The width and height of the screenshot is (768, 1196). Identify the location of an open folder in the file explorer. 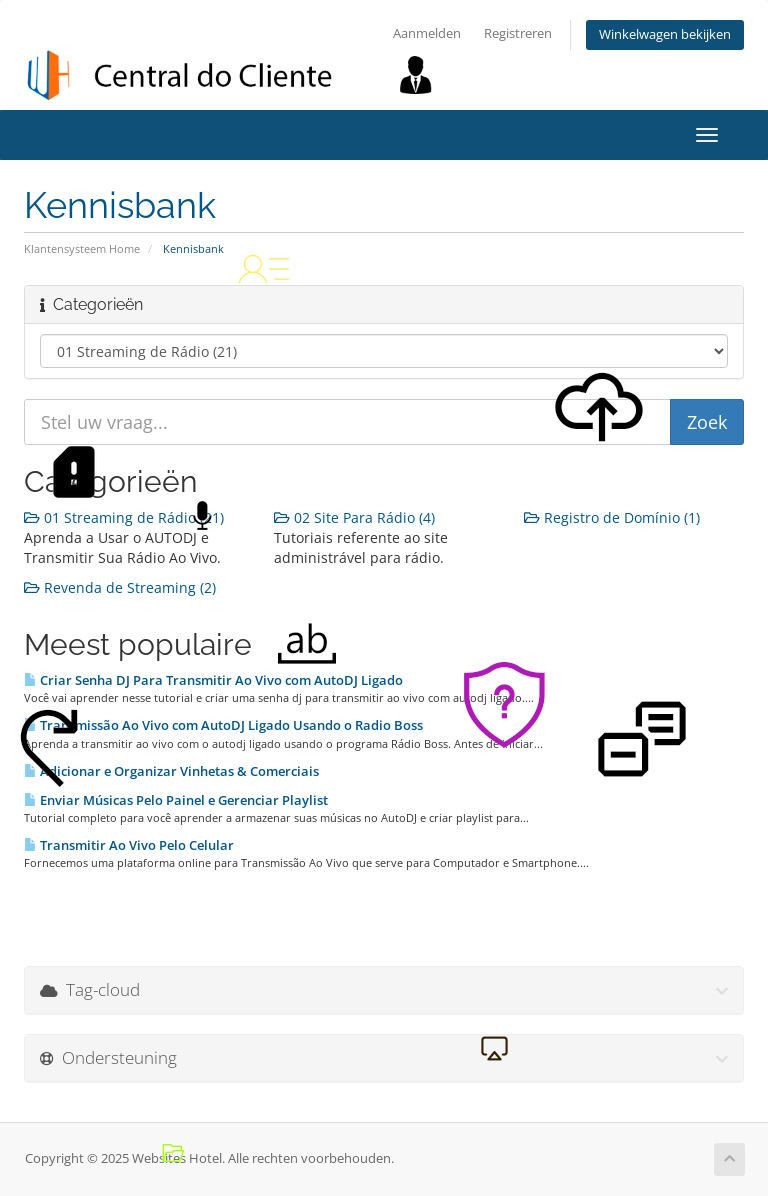
(173, 1153).